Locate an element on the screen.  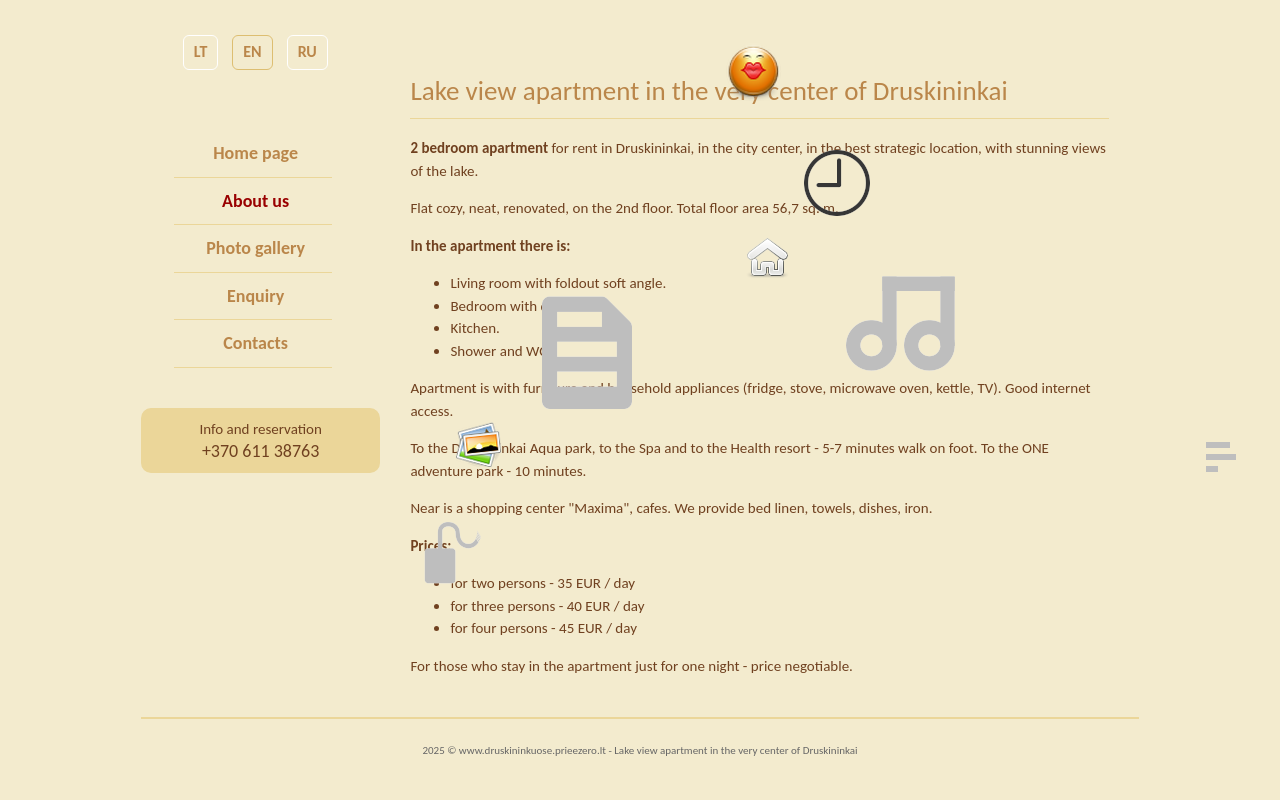
align text to the left margin is located at coordinates (1221, 457).